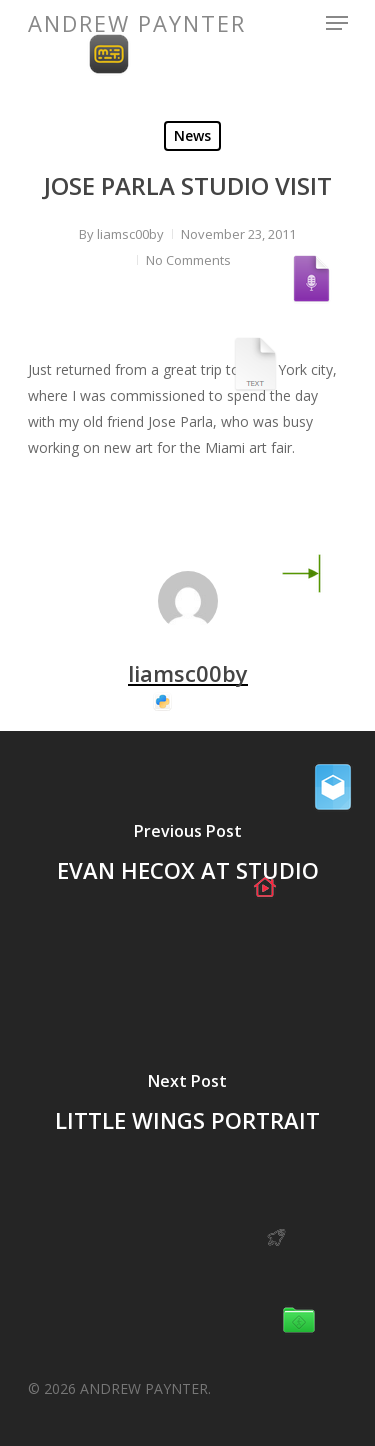  I want to click on access public or shared folder, so click(299, 1320).